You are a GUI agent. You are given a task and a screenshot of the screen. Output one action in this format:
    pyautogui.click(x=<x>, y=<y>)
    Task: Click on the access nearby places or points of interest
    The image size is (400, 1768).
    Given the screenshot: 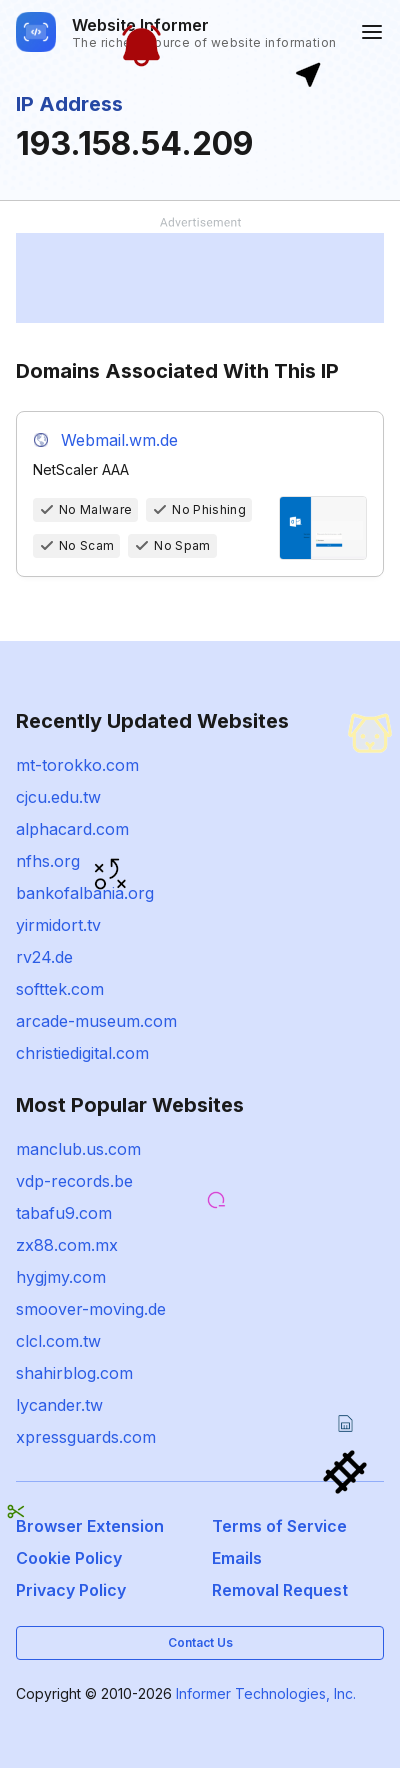 What is the action you would take?
    pyautogui.click(x=308, y=74)
    